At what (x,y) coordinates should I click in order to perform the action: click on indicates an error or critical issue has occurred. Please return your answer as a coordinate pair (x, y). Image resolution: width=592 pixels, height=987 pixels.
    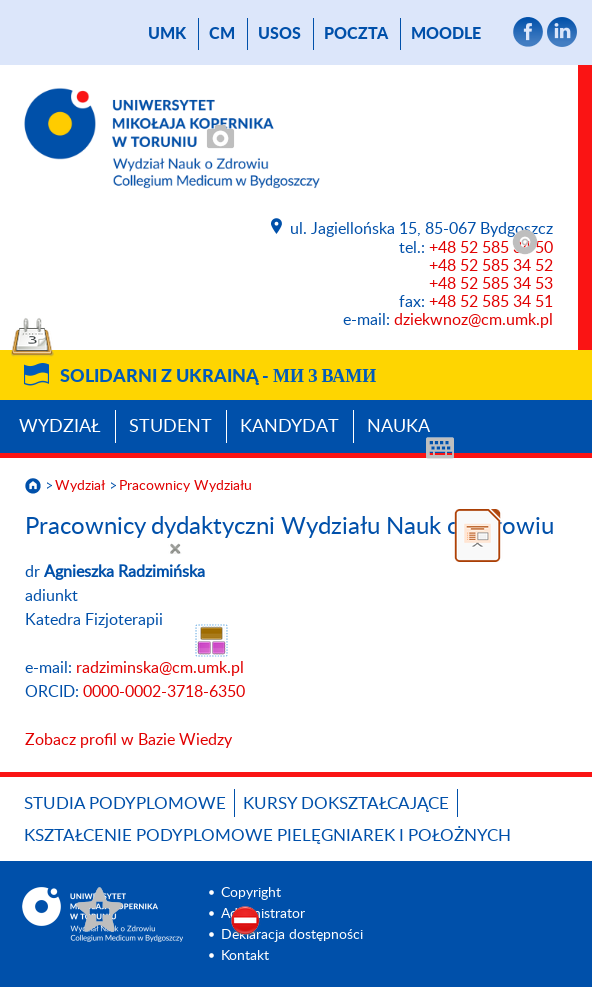
    Looking at the image, I should click on (245, 920).